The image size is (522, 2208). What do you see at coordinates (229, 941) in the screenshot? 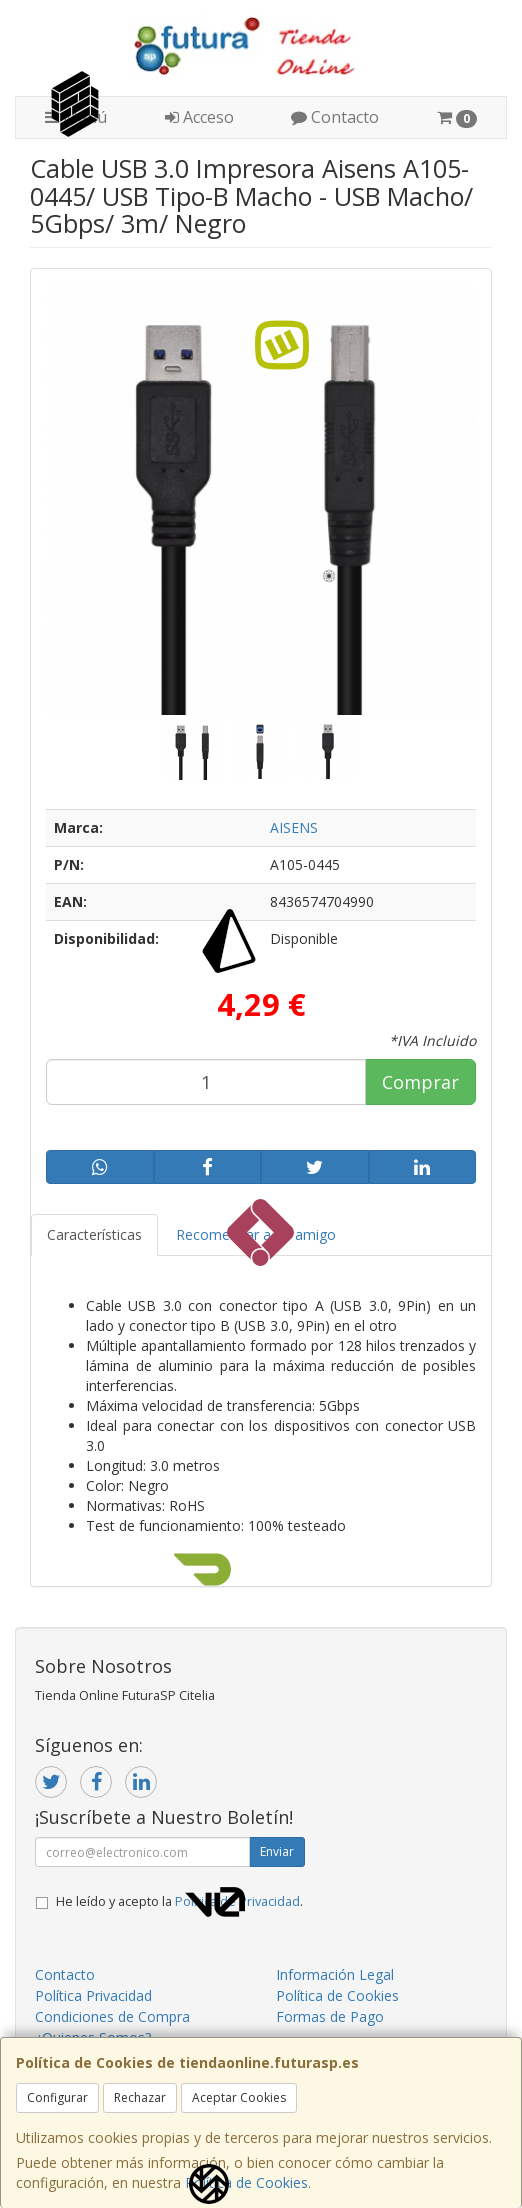
I see `open Prisma ORM documentation or dashboard` at bounding box center [229, 941].